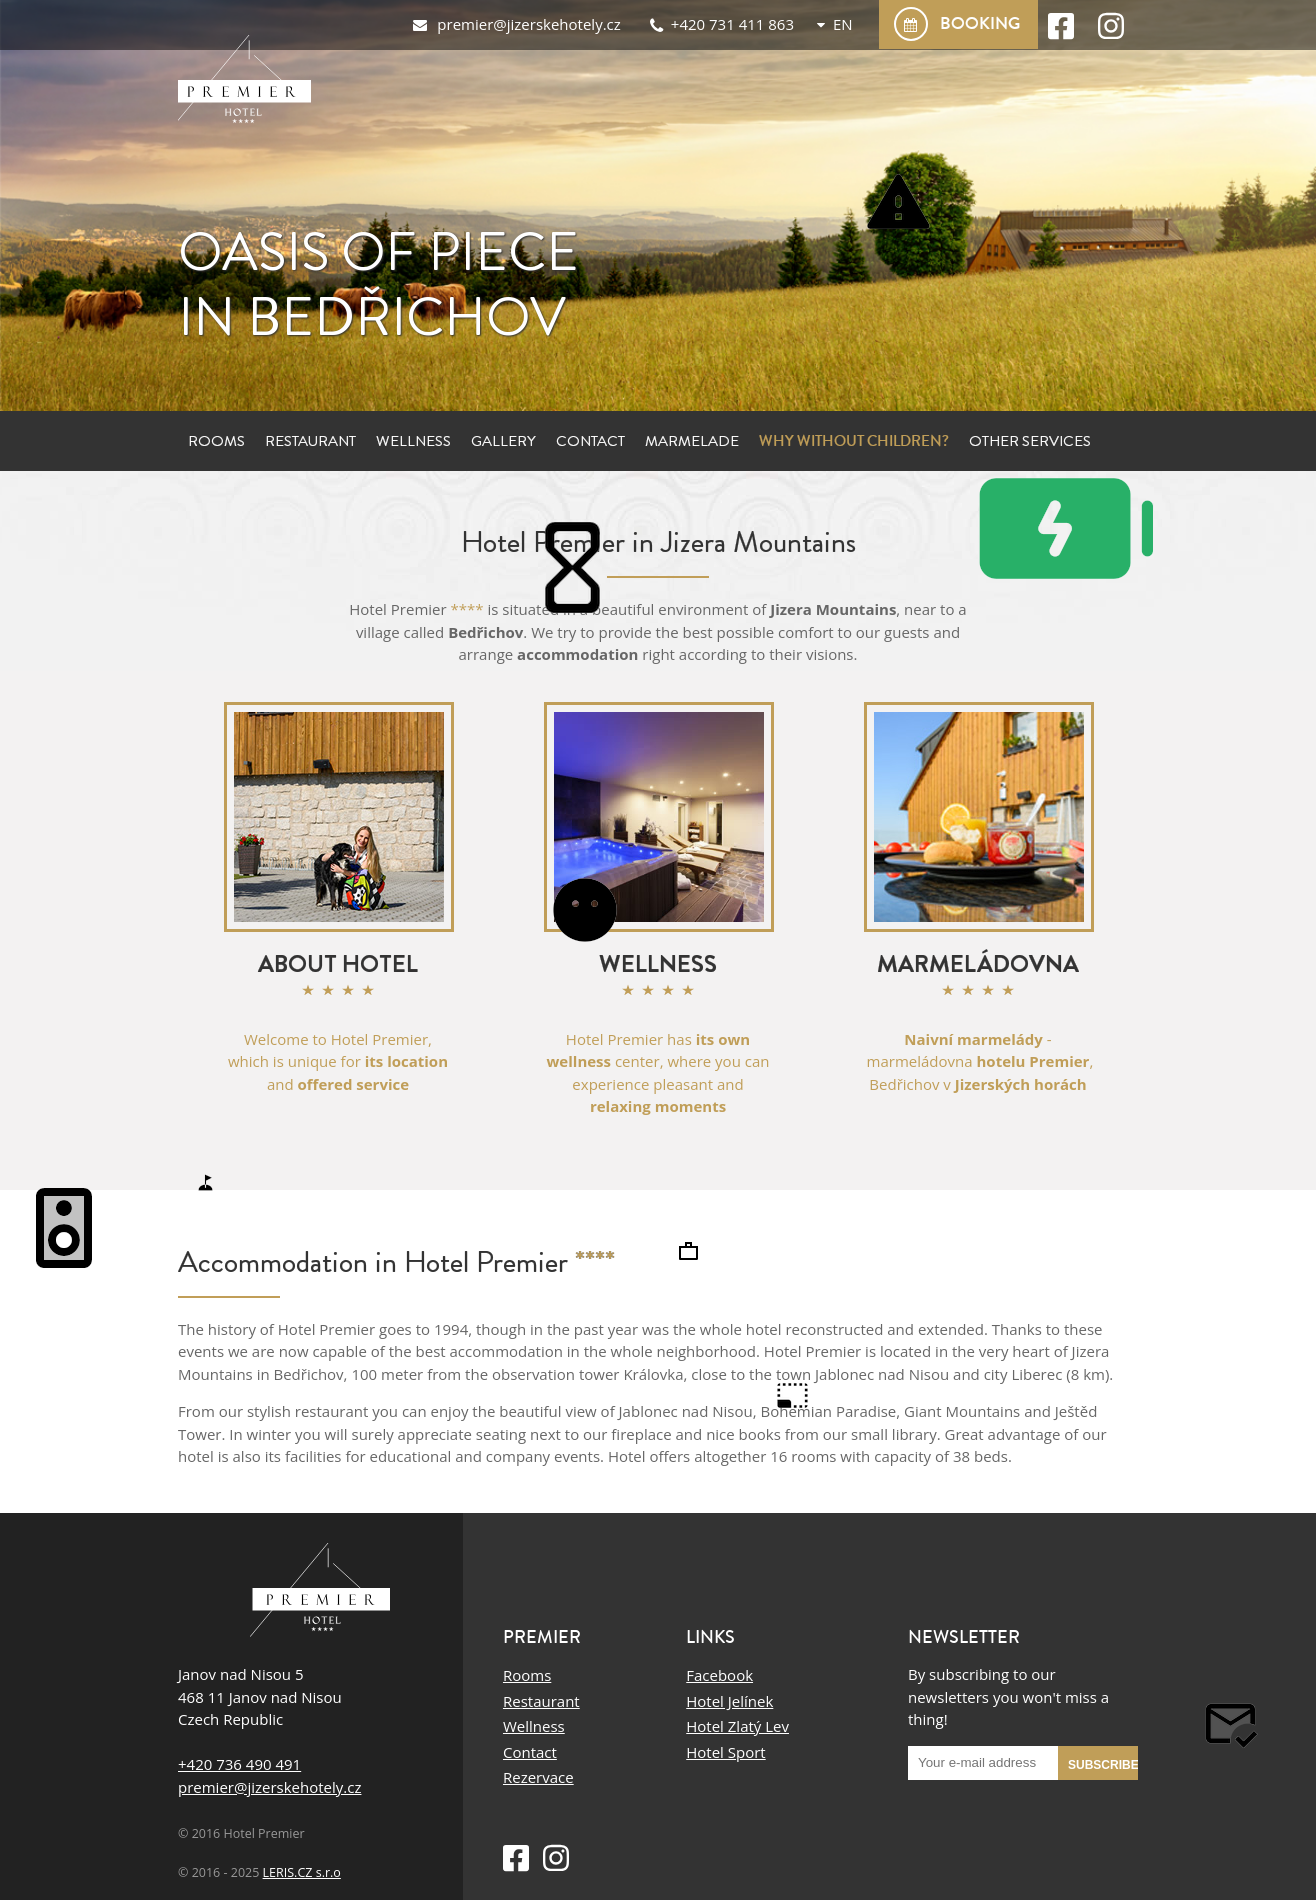 This screenshot has height=1900, width=1316. I want to click on indicates neutral feedback or rating, so click(585, 910).